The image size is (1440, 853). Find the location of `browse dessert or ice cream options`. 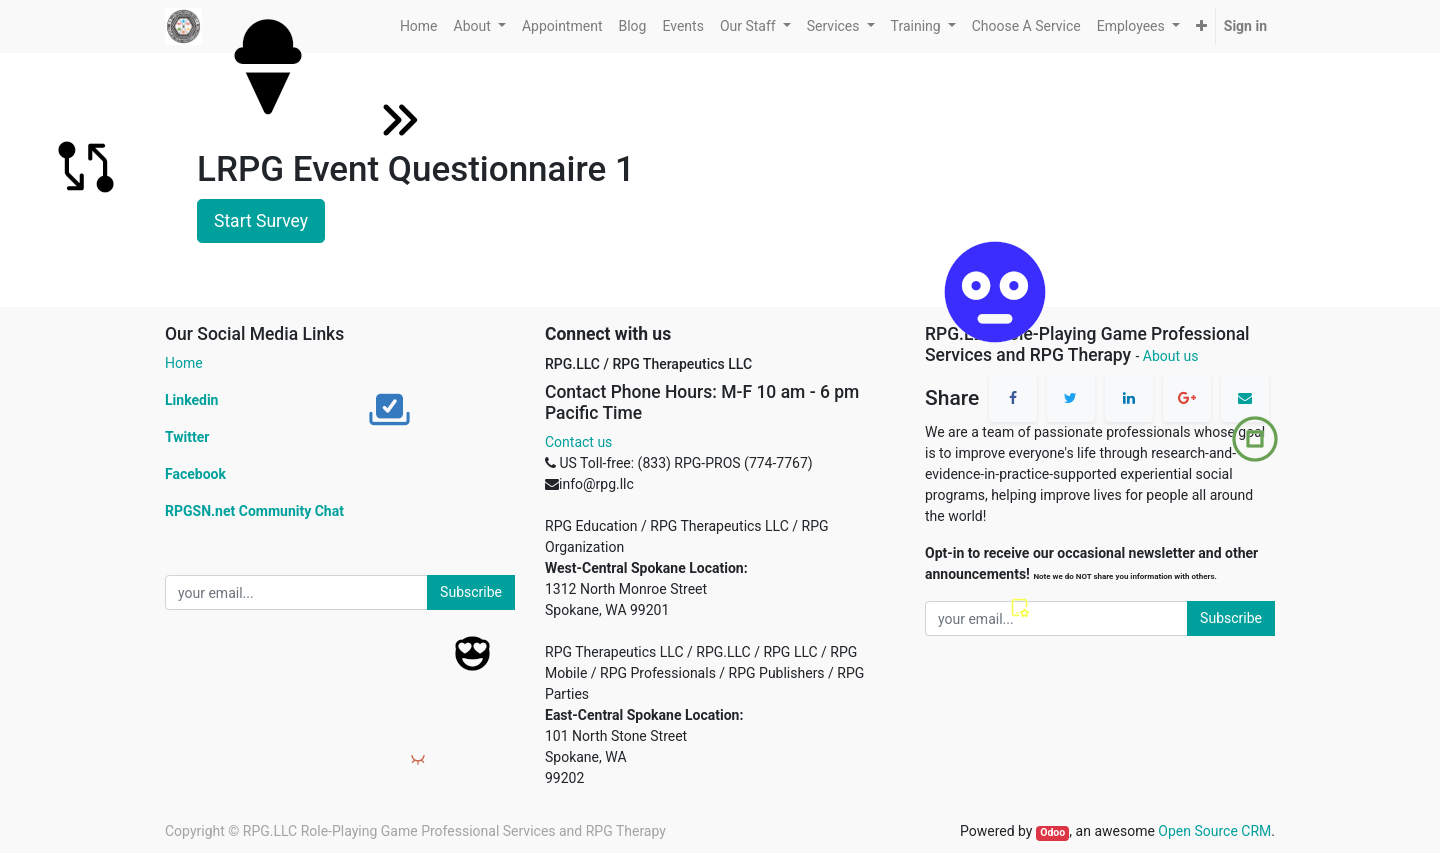

browse dessert or ice cream options is located at coordinates (268, 64).